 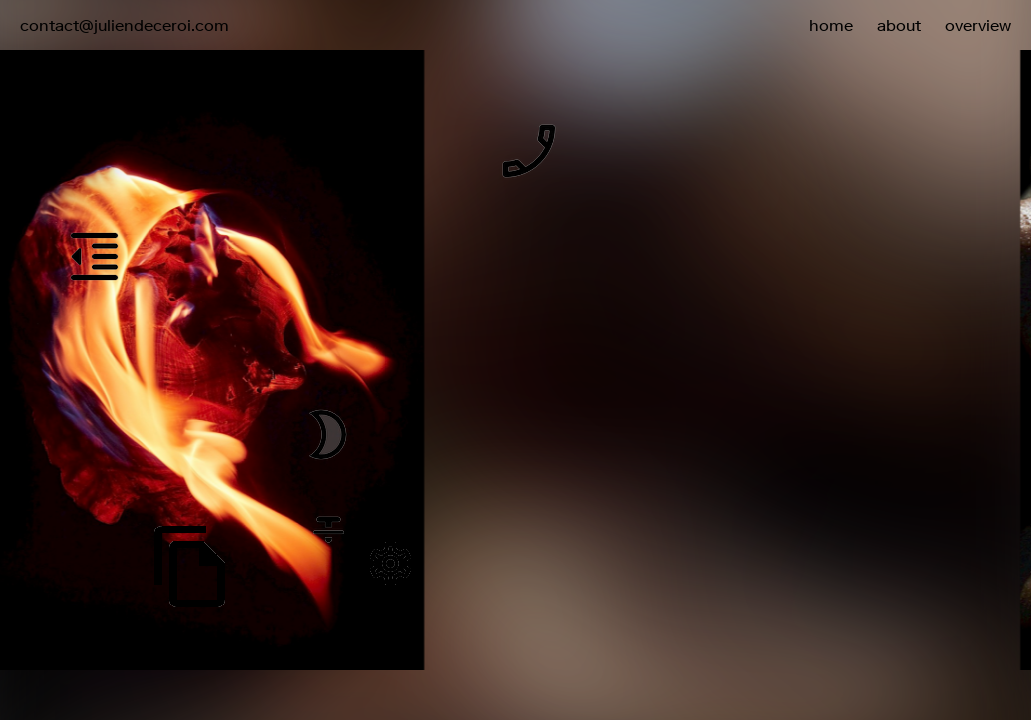 I want to click on copy file to clipboard, so click(x=191, y=566).